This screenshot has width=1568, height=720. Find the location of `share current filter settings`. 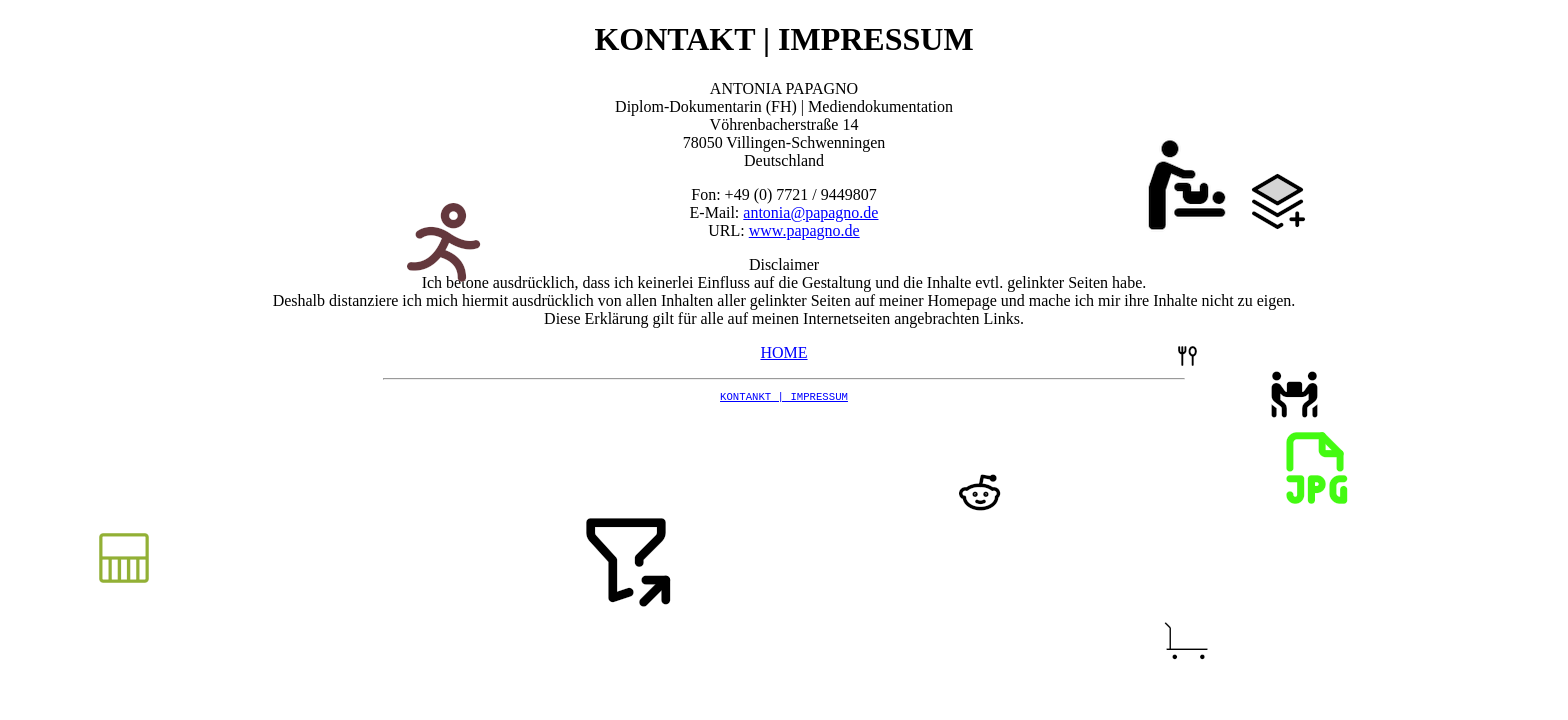

share current filter settings is located at coordinates (626, 558).